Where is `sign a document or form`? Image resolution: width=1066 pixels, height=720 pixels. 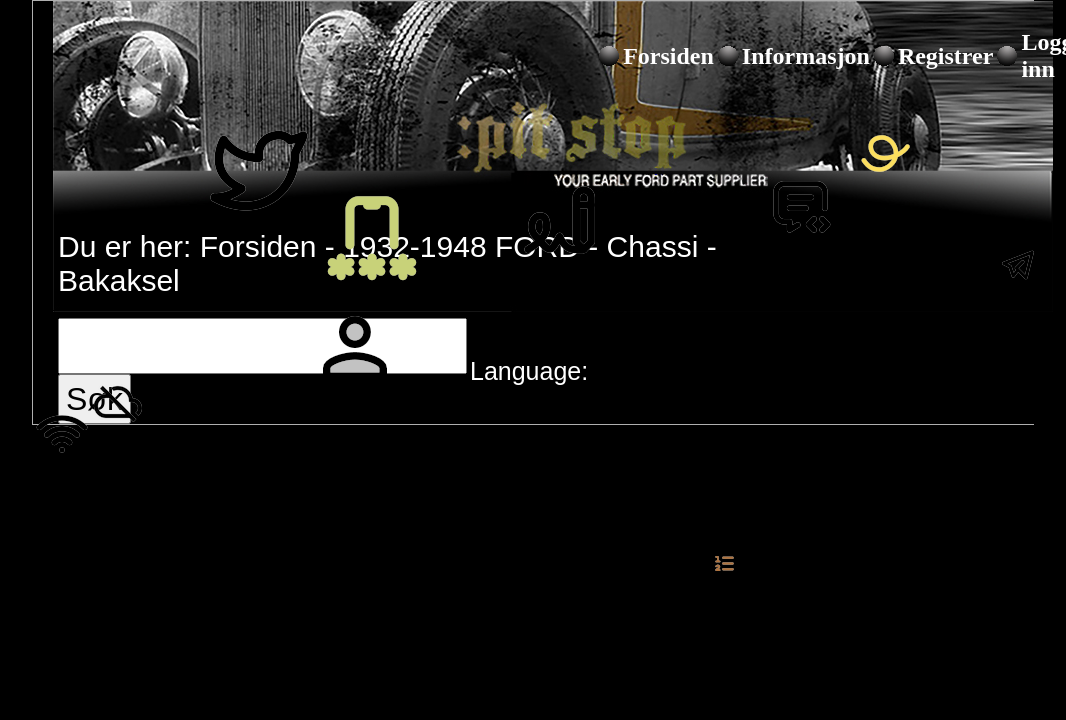
sign a document or form is located at coordinates (561, 223).